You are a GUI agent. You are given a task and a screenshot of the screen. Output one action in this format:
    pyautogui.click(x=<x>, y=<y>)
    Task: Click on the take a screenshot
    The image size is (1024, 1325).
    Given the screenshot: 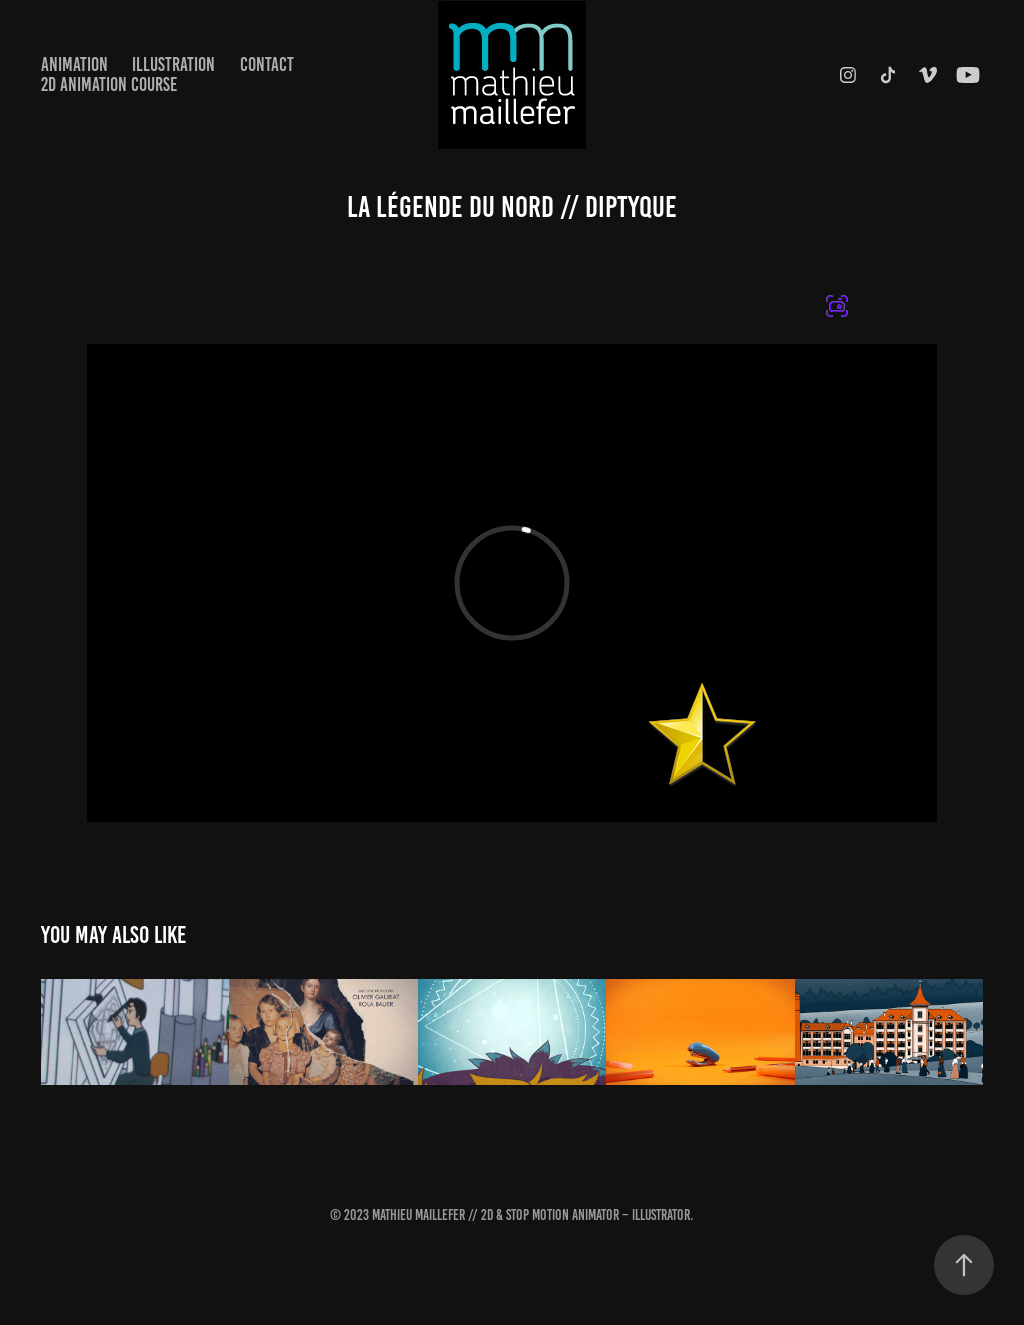 What is the action you would take?
    pyautogui.click(x=837, y=306)
    